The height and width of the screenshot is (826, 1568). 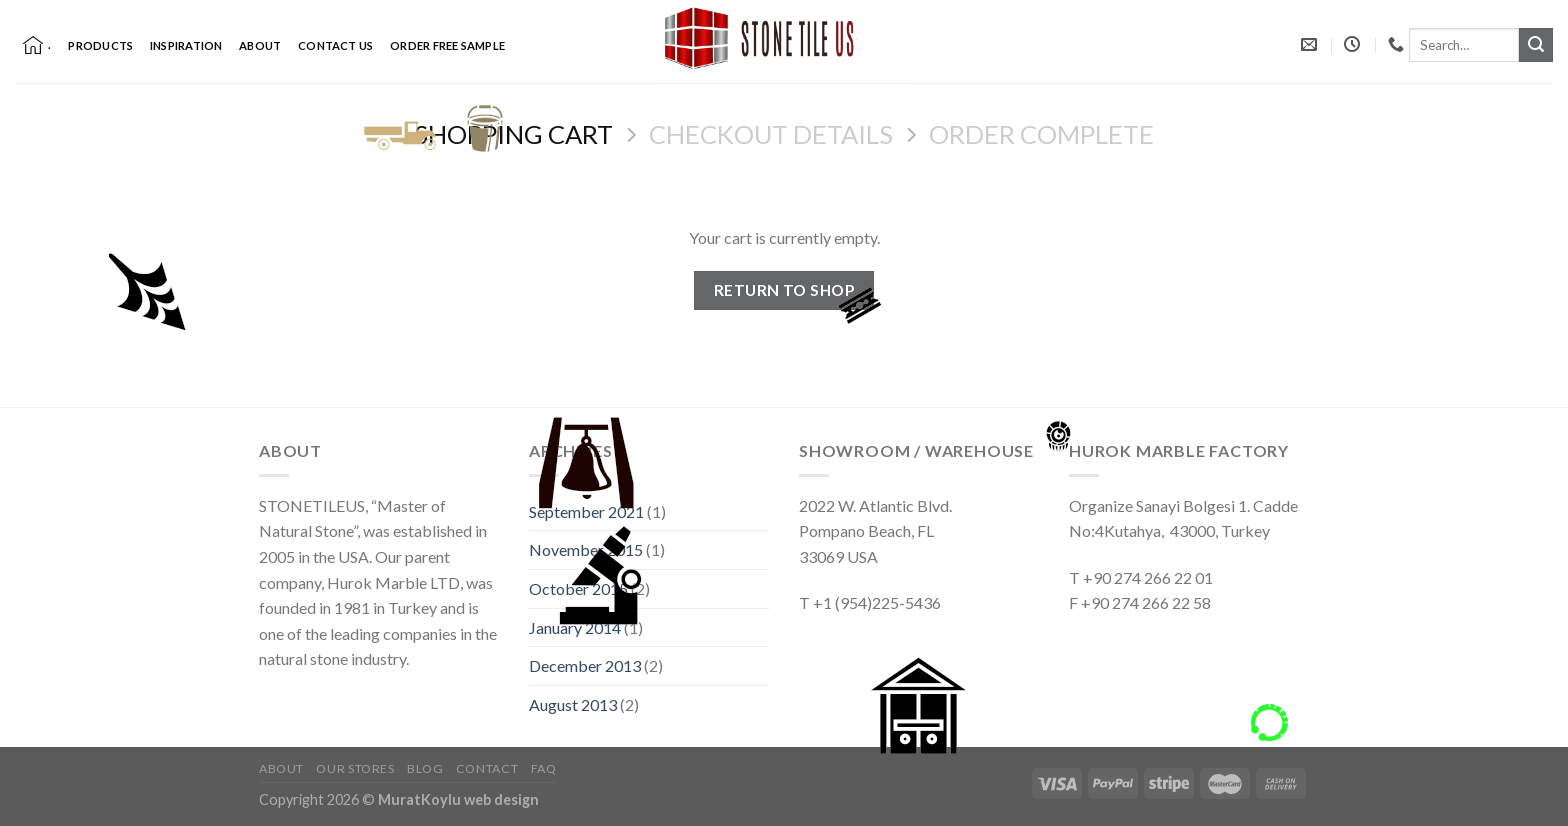 I want to click on carillon or bell tower instrument, so click(x=586, y=463).